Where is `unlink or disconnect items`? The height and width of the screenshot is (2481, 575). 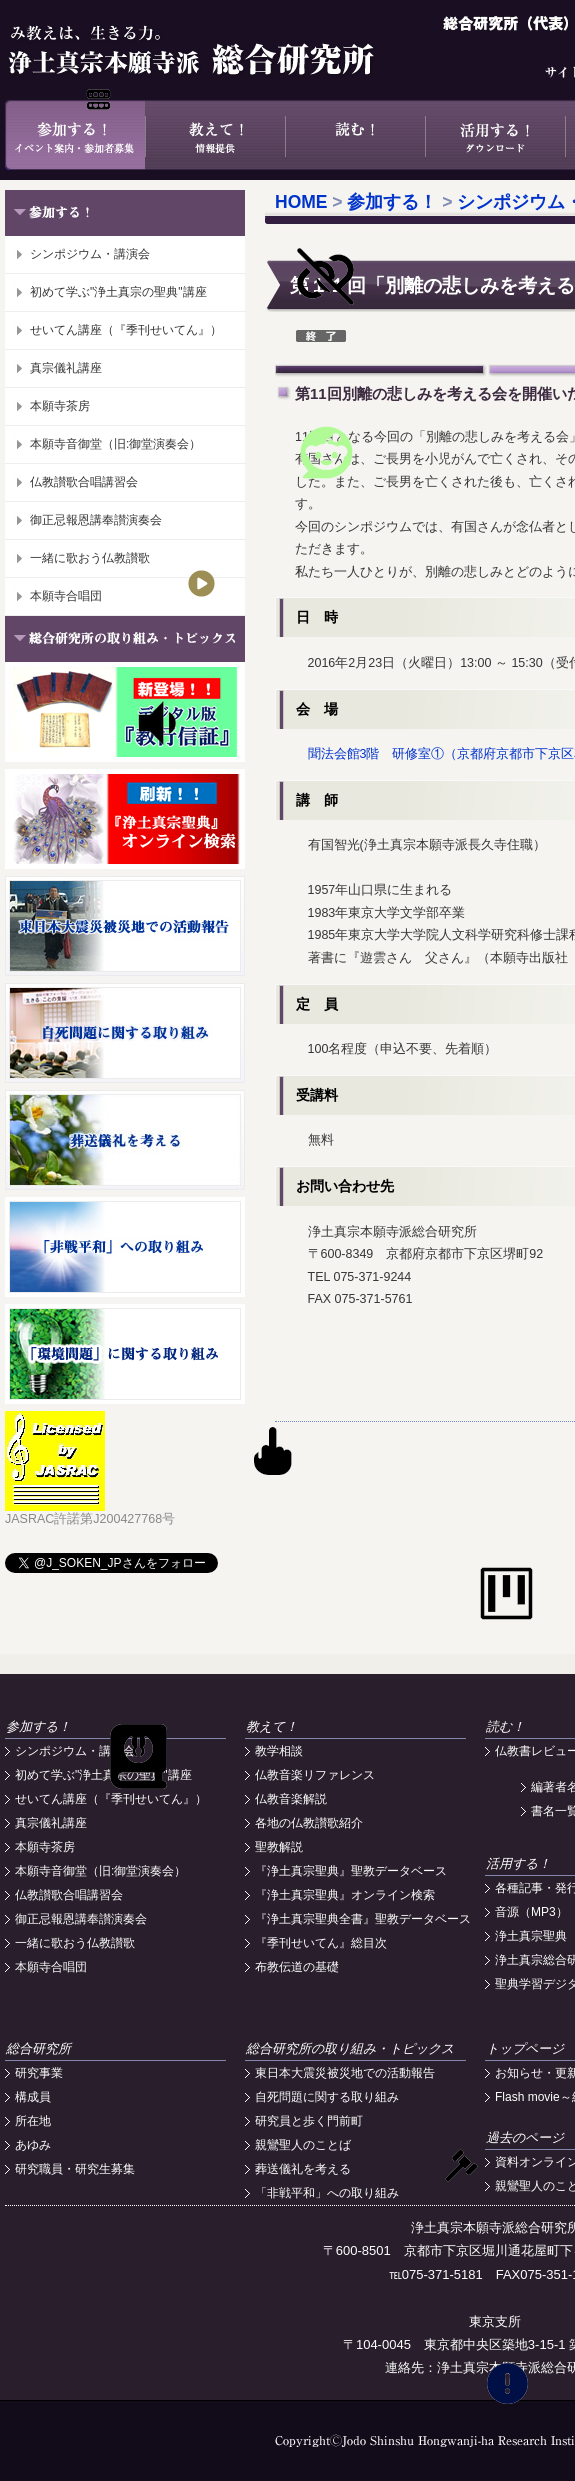
unlink or disconnect items is located at coordinates (325, 276).